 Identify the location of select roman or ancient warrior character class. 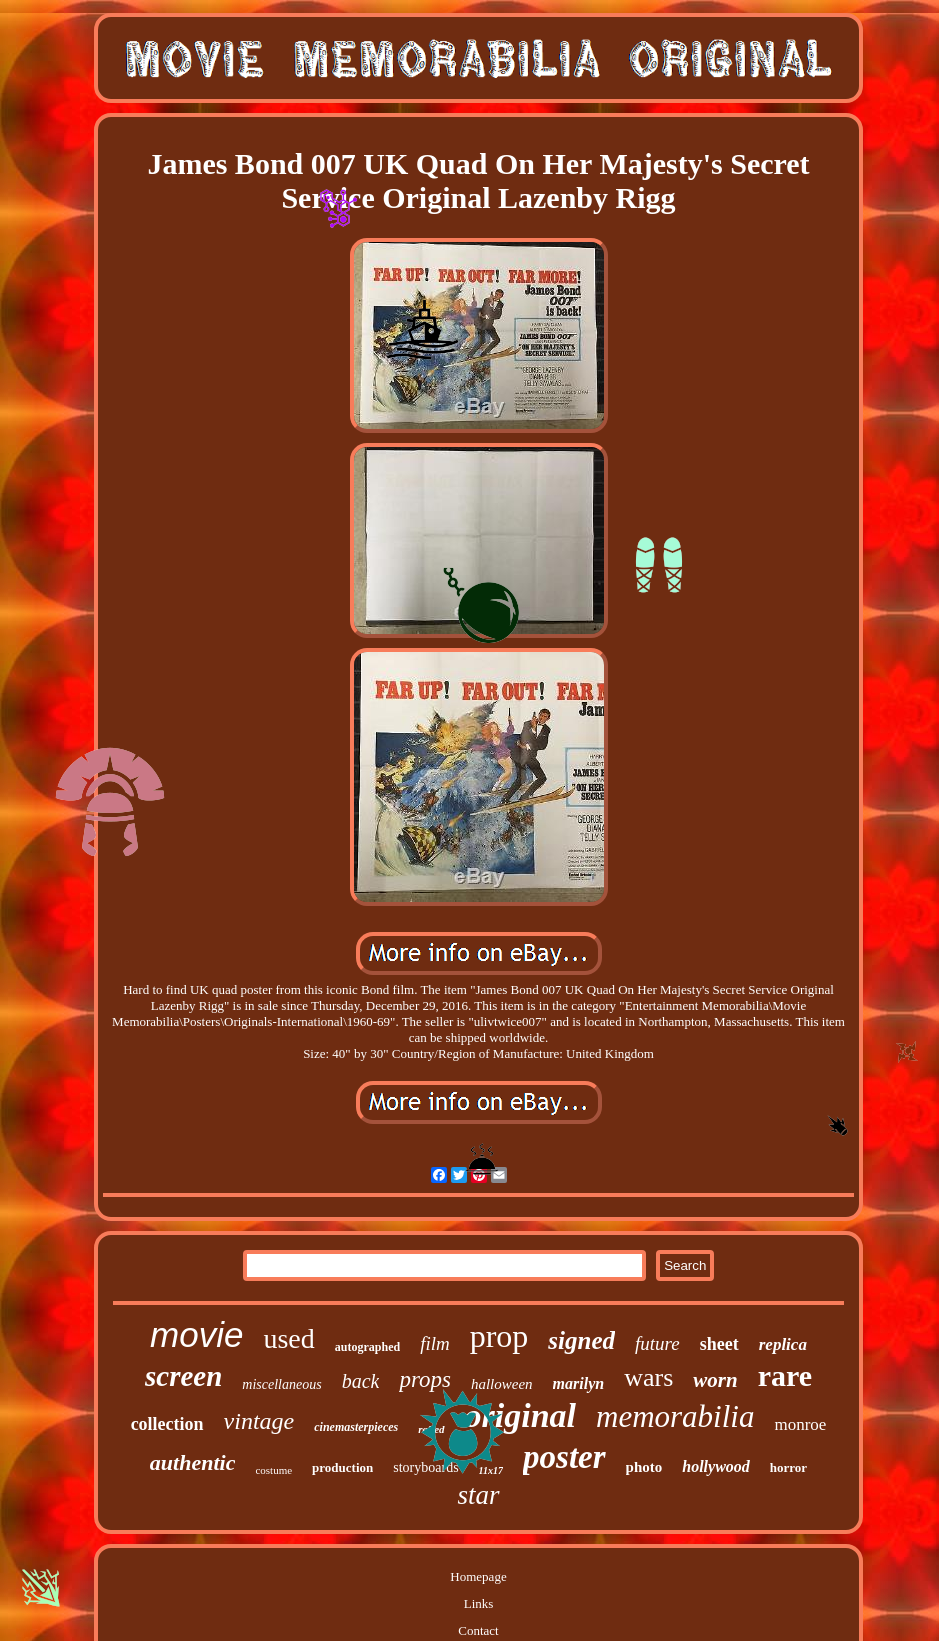
(110, 802).